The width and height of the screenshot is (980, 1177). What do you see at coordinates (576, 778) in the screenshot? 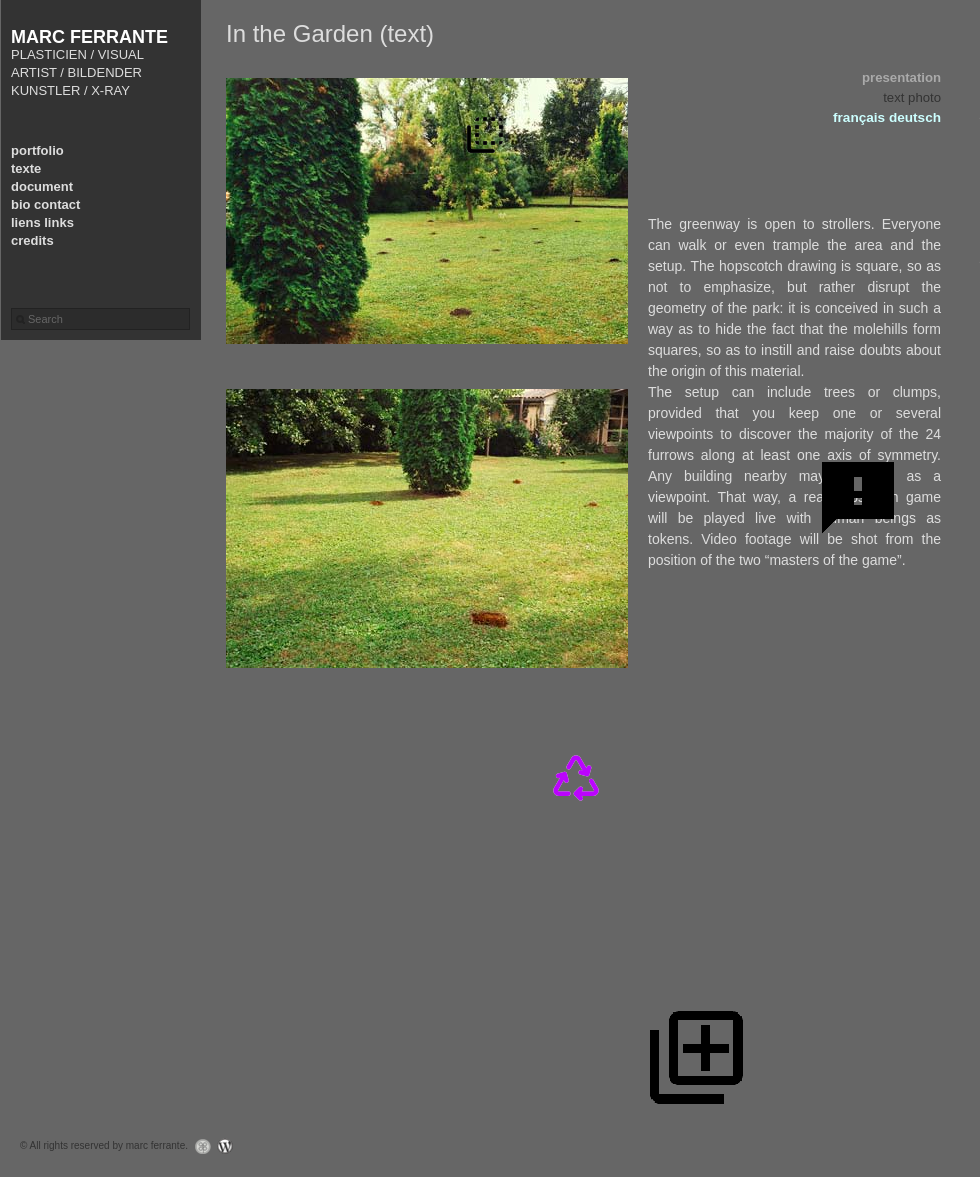
I see `recycle or move item to trash` at bounding box center [576, 778].